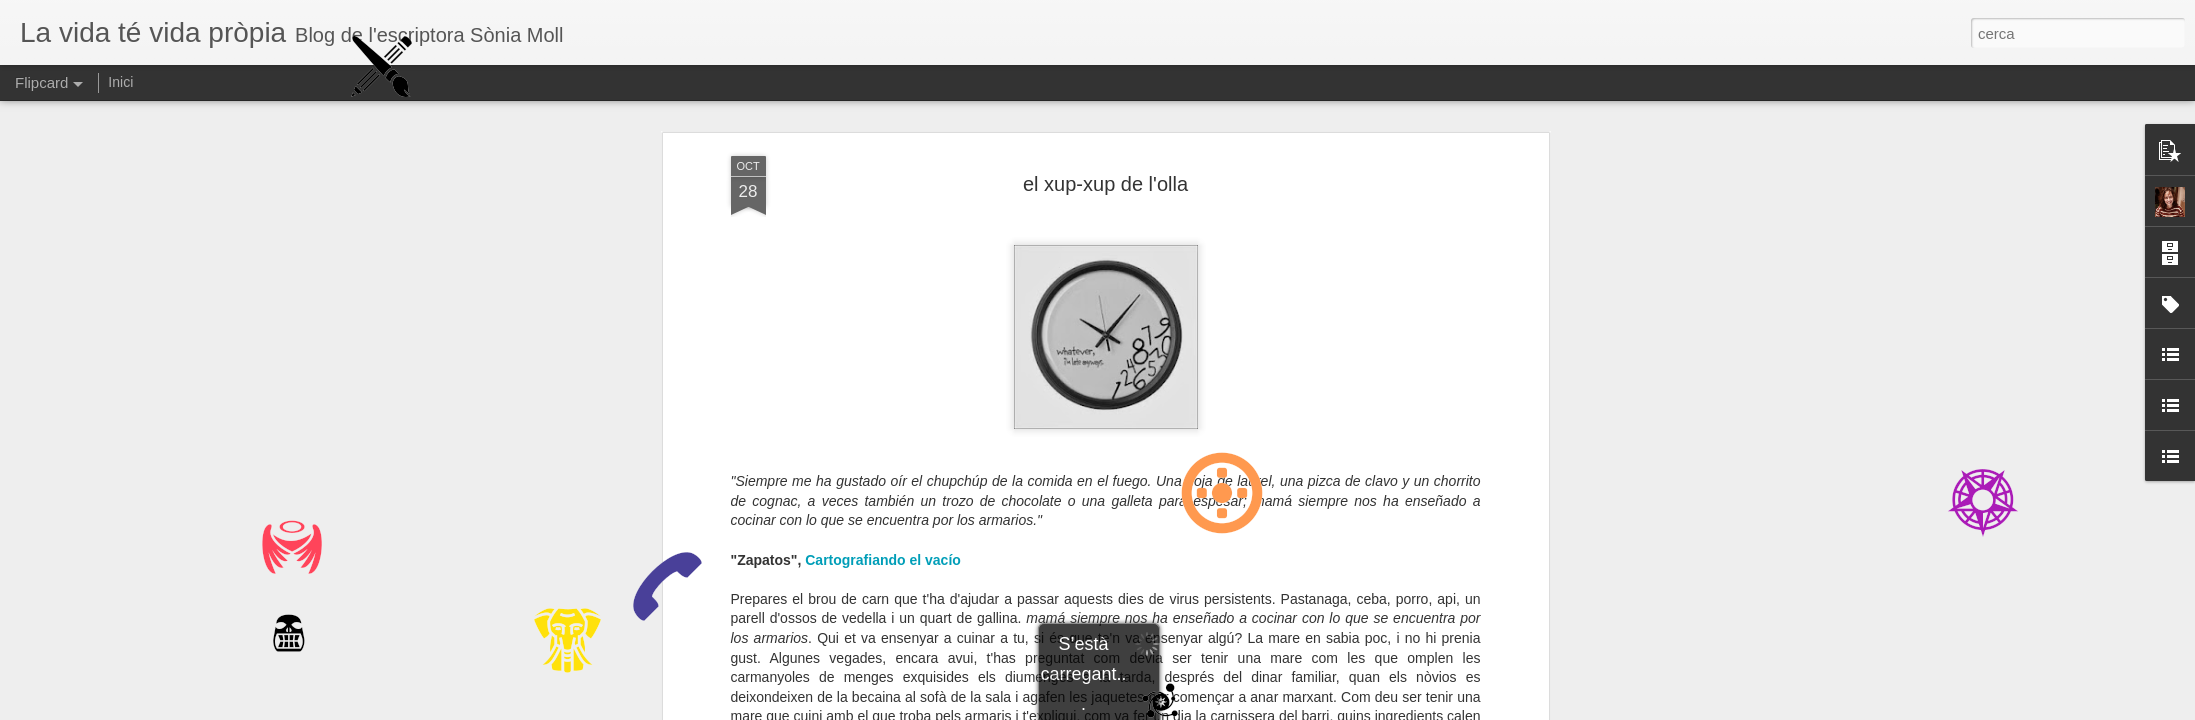 This screenshot has height=720, width=2195. I want to click on make a phone call, so click(667, 586).